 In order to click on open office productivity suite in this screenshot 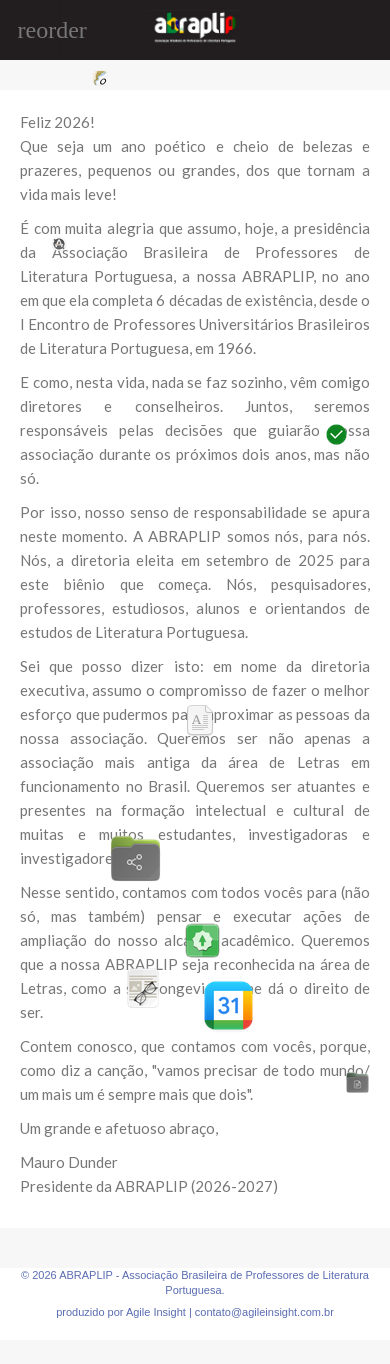, I will do `click(143, 988)`.